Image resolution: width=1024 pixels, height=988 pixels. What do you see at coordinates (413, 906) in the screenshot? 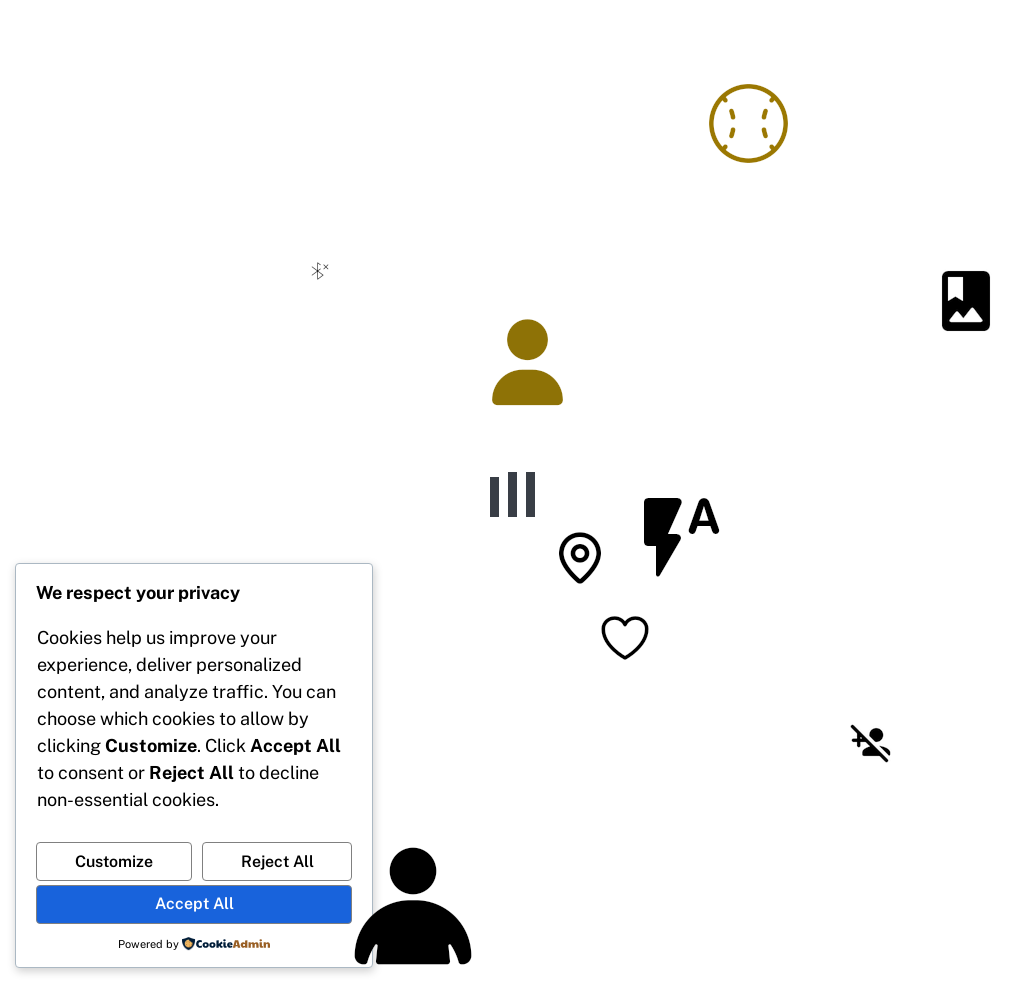
I see `view your profile` at bounding box center [413, 906].